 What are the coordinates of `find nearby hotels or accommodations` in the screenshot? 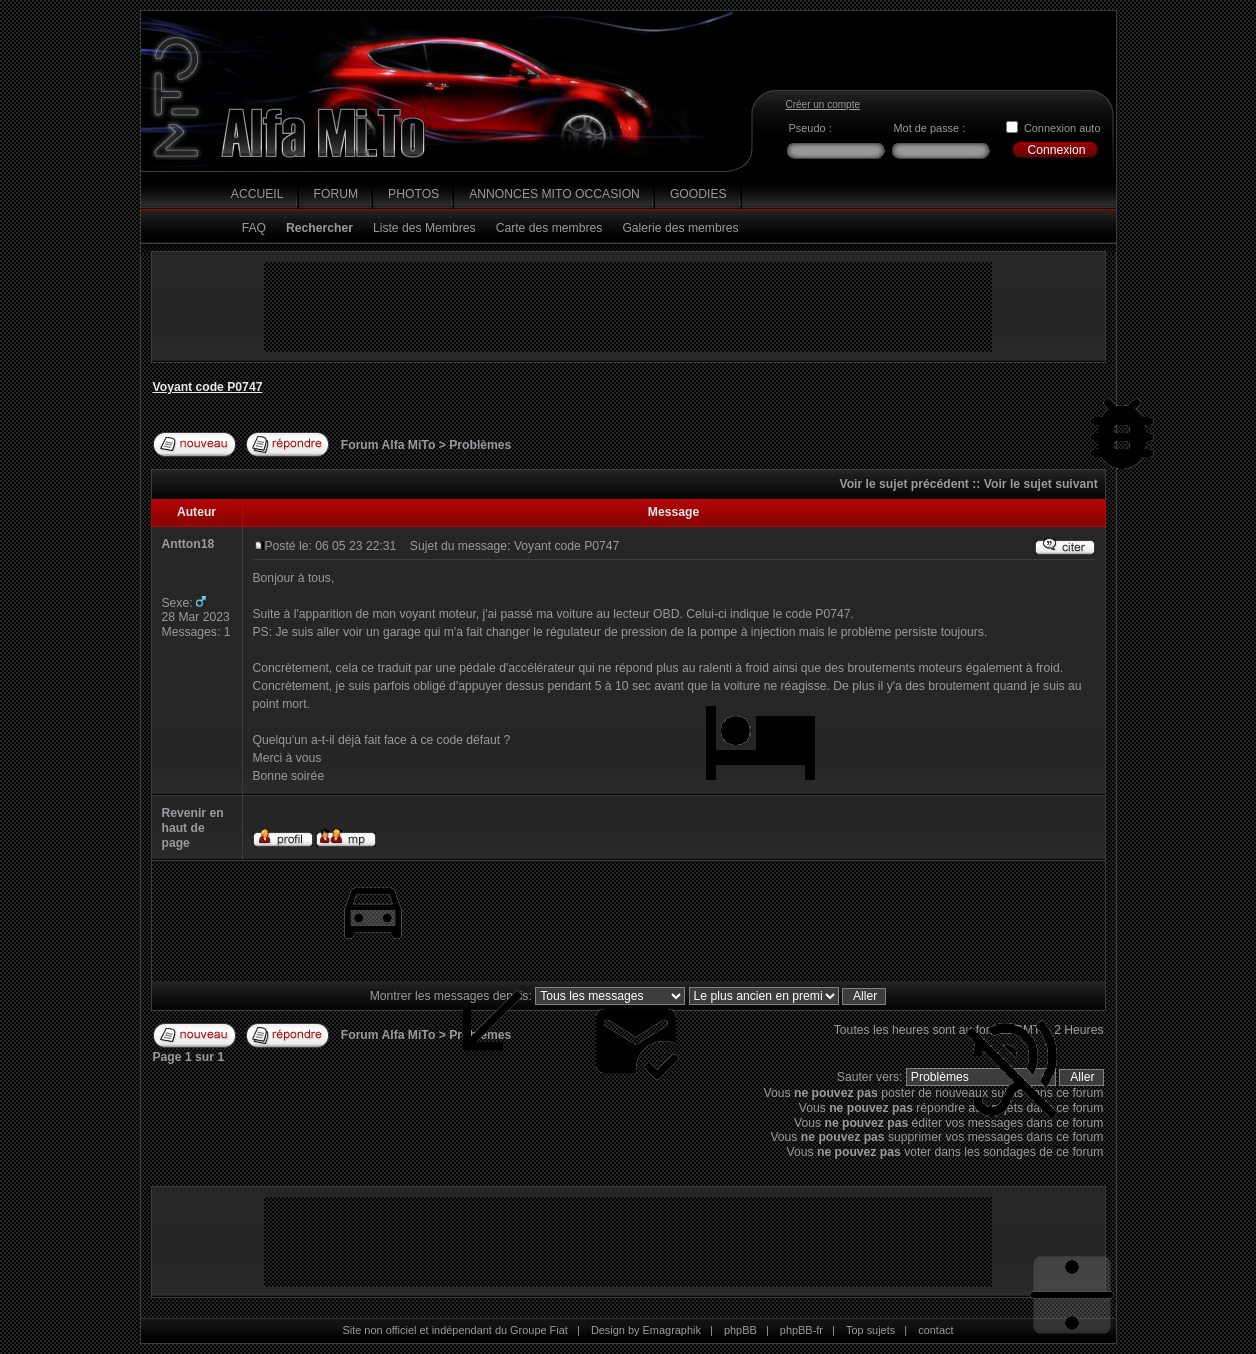 It's located at (760, 740).